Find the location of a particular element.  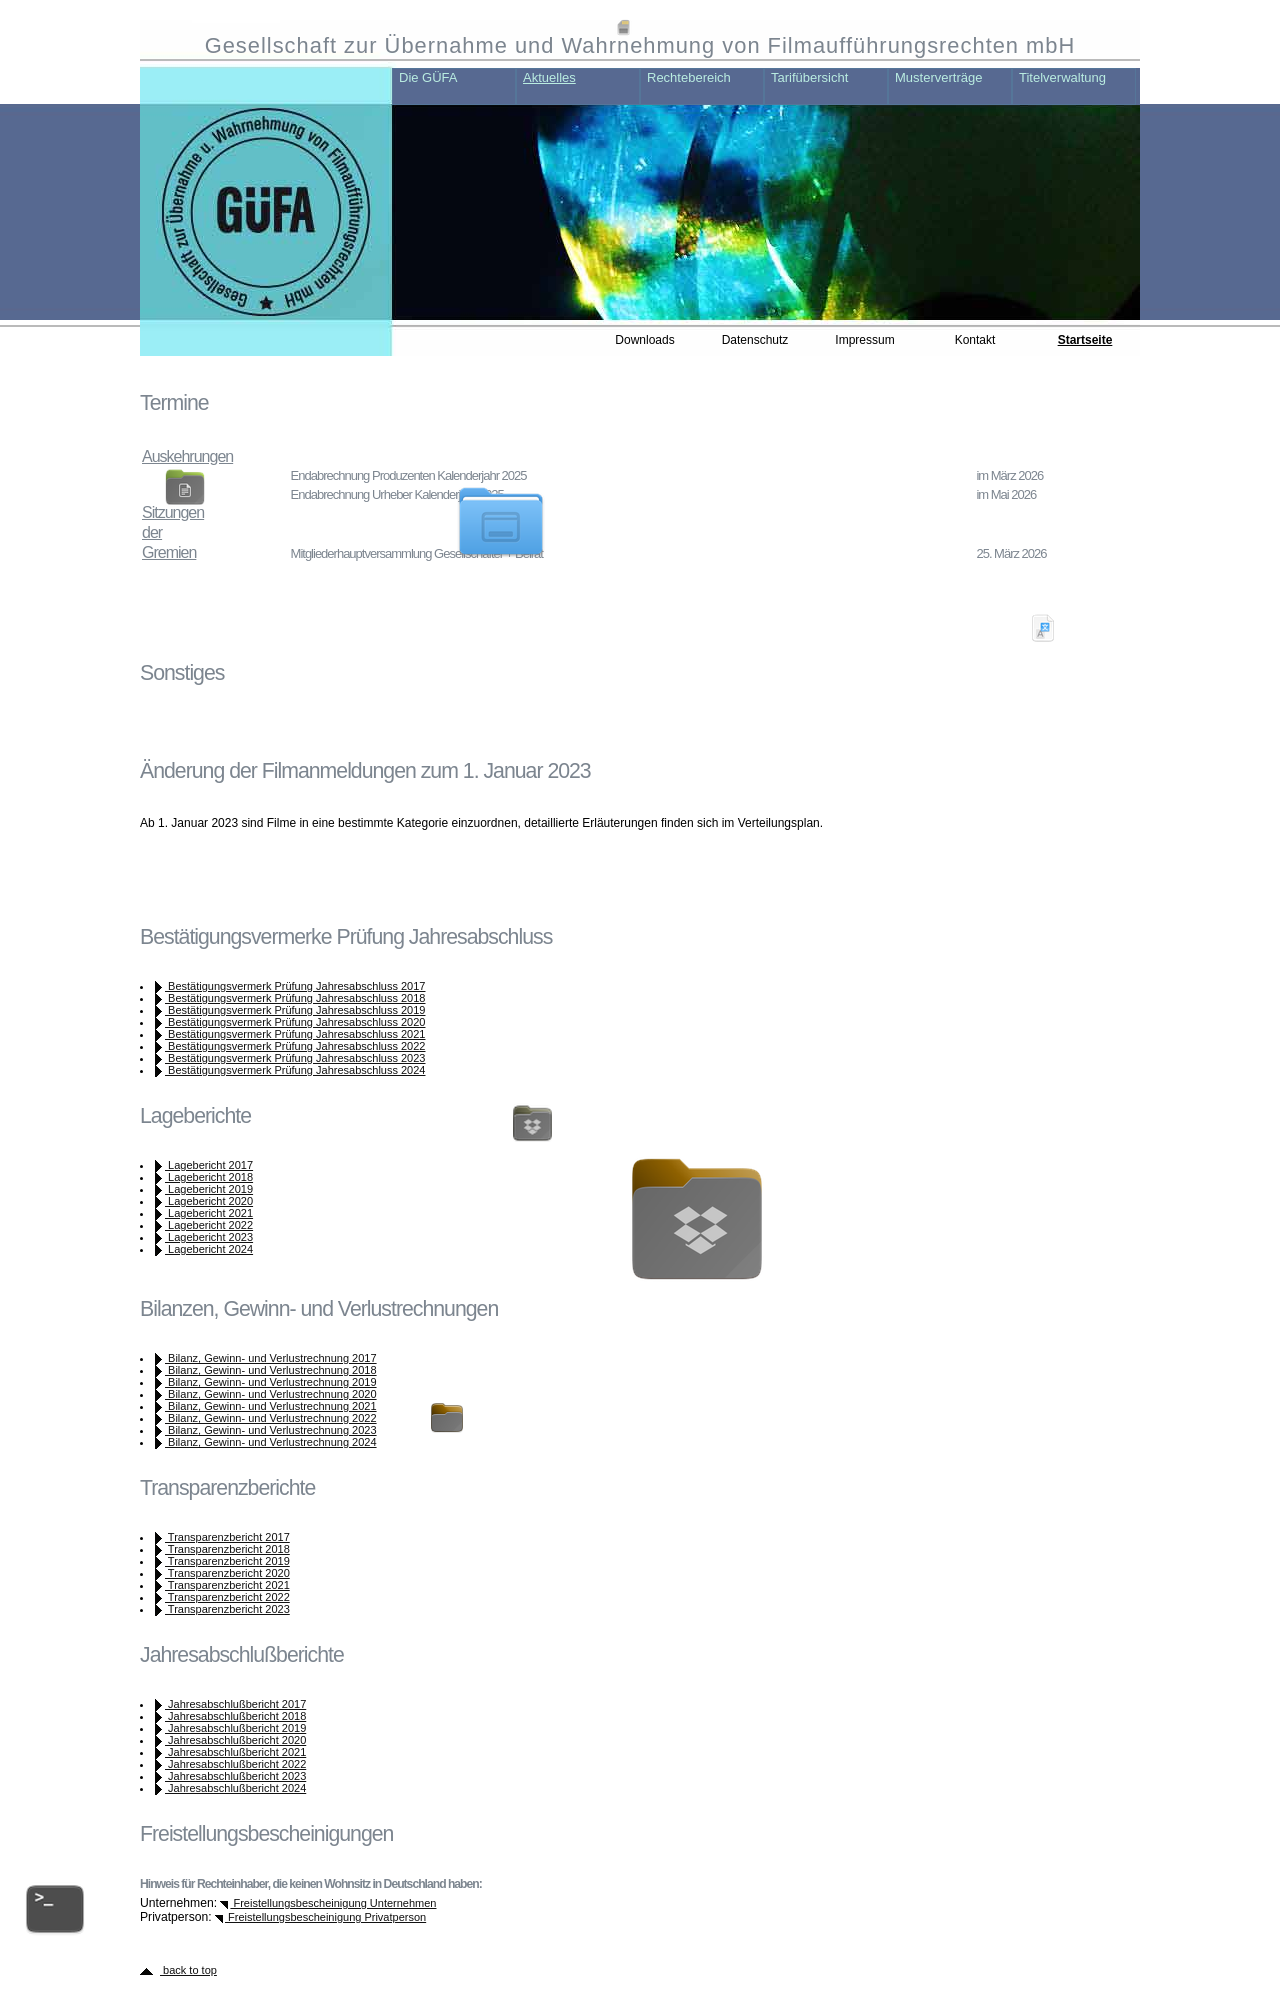

open the terminal application is located at coordinates (55, 1909).